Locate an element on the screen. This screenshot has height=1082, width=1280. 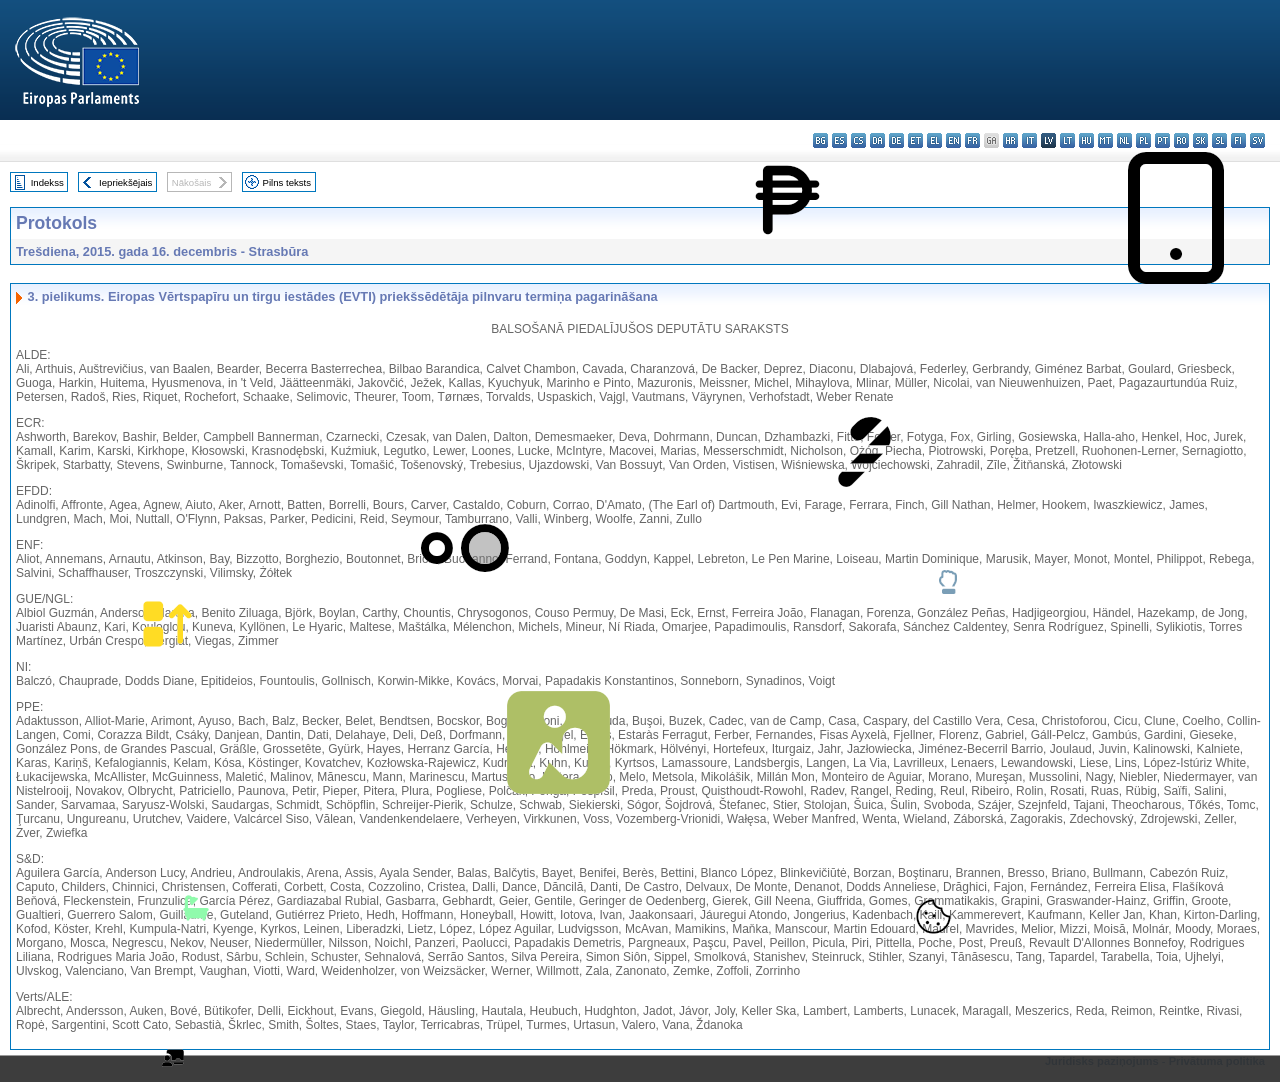
toggle HDR strong mode for photos is located at coordinates (465, 548).